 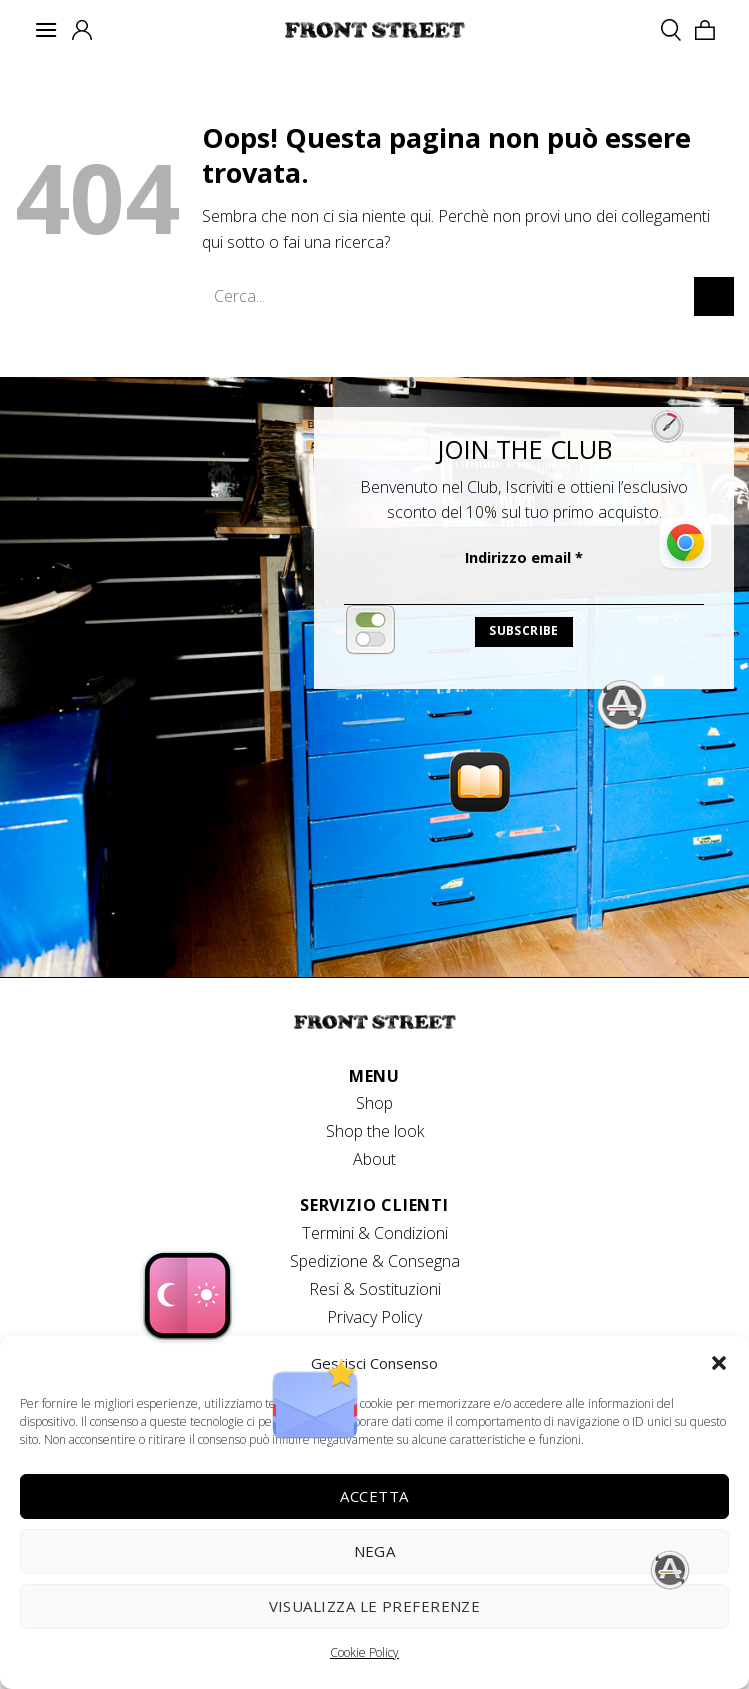 What do you see at coordinates (187, 1295) in the screenshot?
I see `open dynamic wallpaper editor app` at bounding box center [187, 1295].